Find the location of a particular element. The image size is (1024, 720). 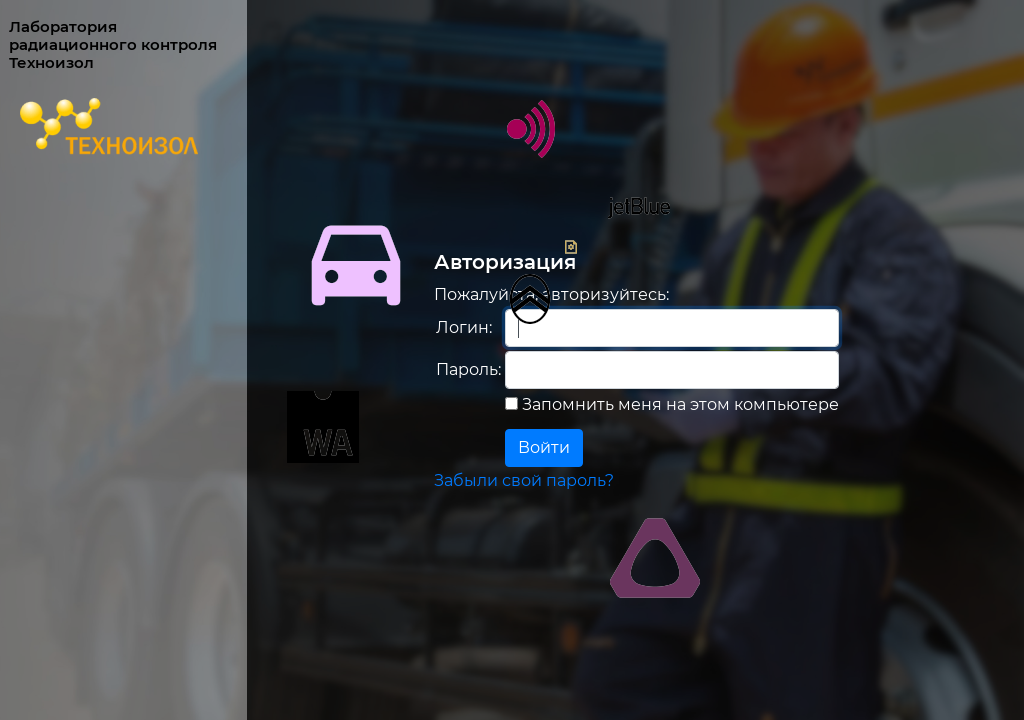

visit wikiquote website is located at coordinates (531, 129).